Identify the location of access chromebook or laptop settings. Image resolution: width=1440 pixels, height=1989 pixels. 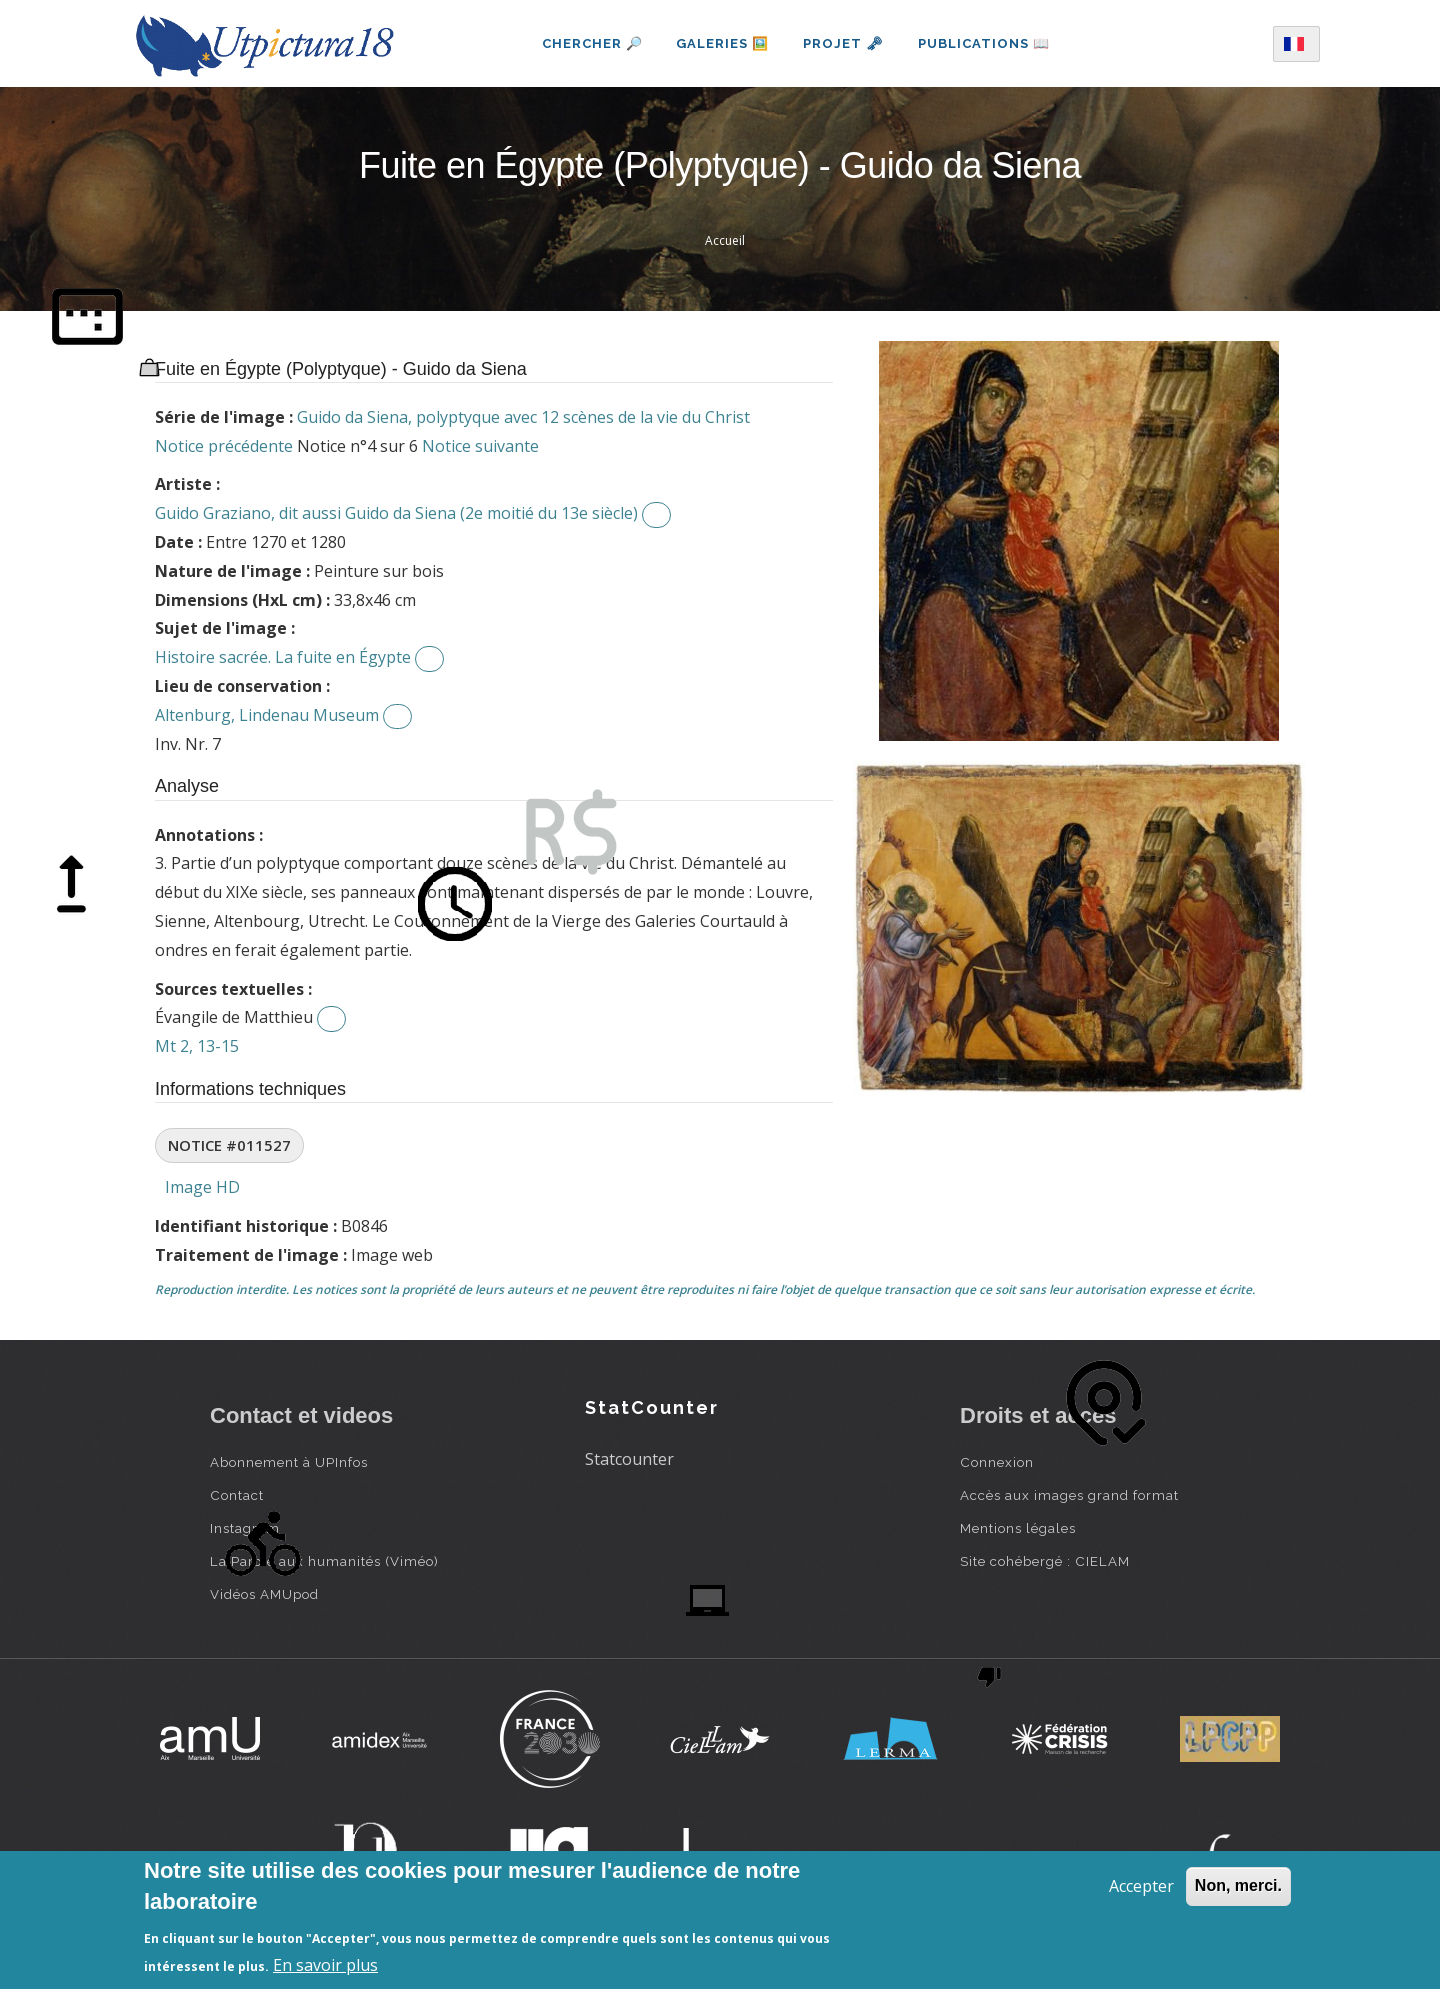
(707, 1601).